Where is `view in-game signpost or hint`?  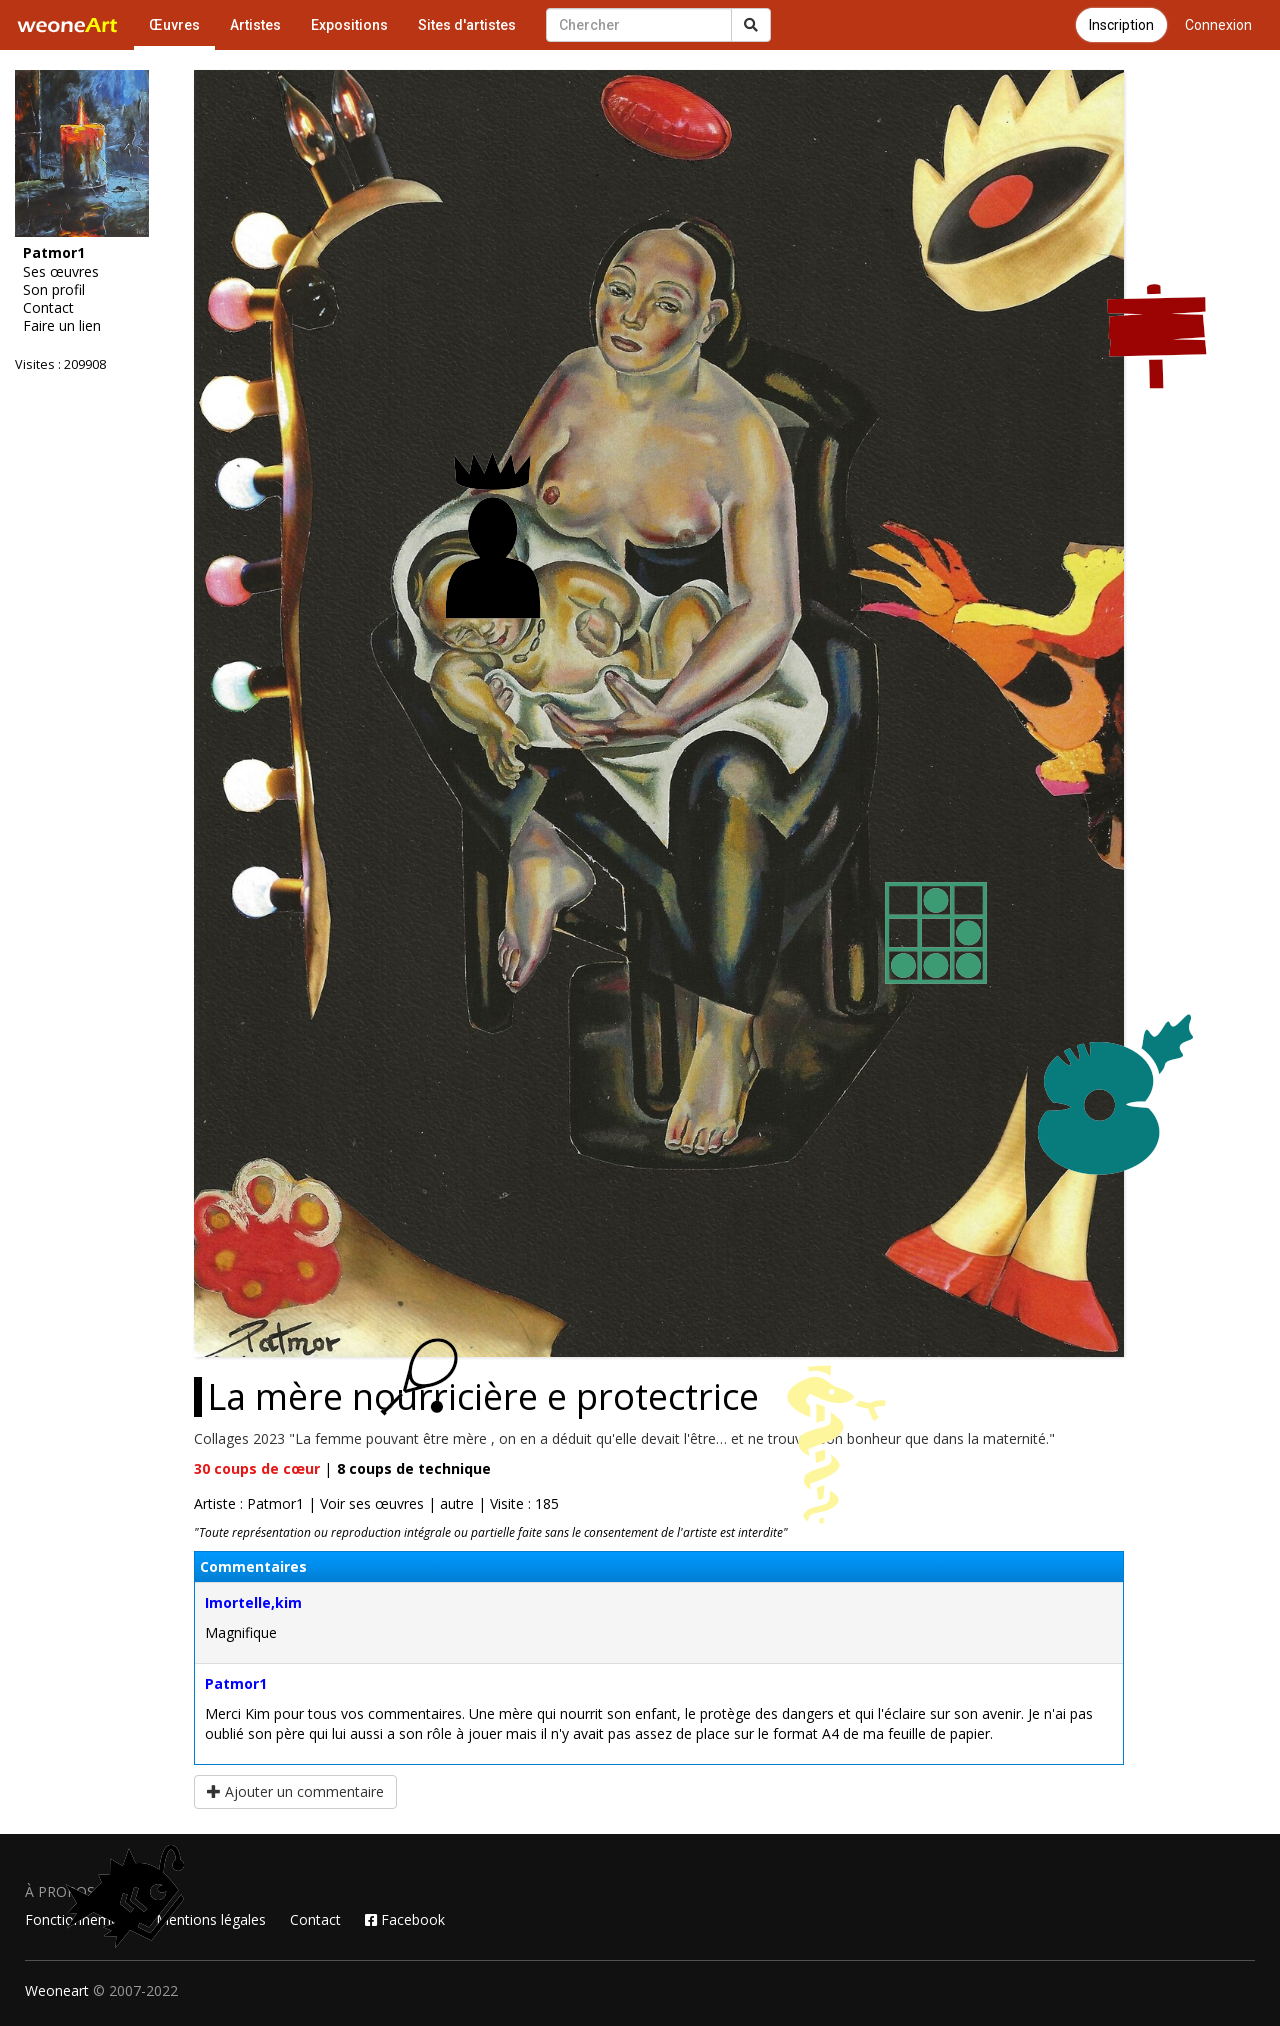
view in-game signpost or hint is located at coordinates (1158, 334).